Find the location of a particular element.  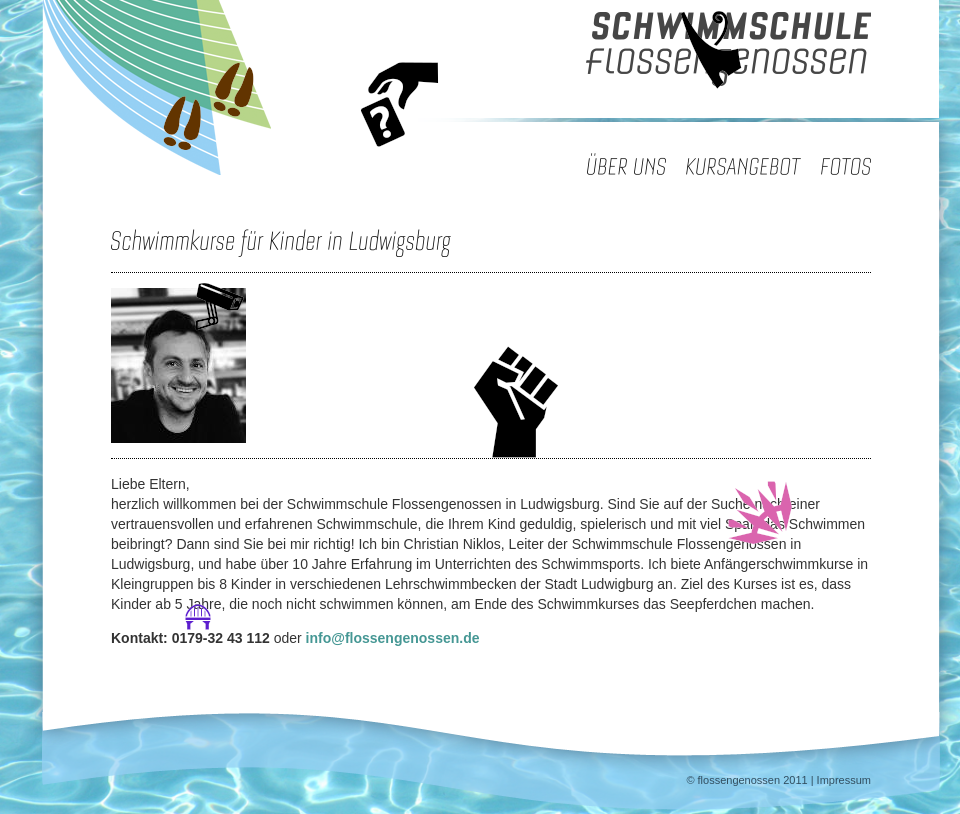

select the deshret (ancient Egyptian red crown) symbol is located at coordinates (711, 50).